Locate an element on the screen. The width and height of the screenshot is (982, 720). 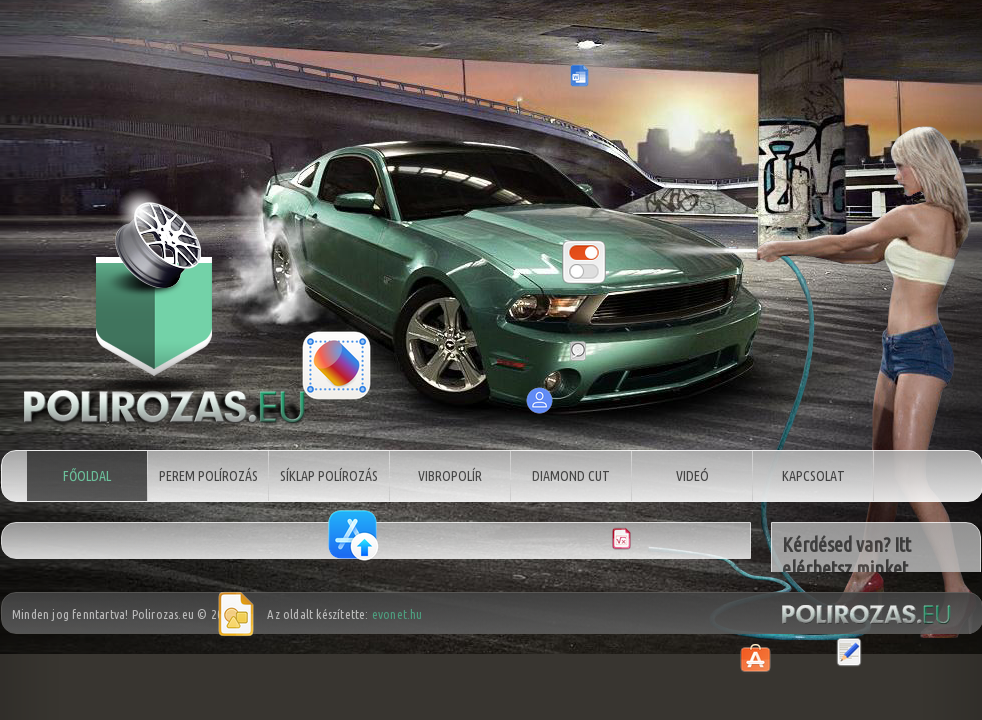
open the disk management utility is located at coordinates (578, 351).